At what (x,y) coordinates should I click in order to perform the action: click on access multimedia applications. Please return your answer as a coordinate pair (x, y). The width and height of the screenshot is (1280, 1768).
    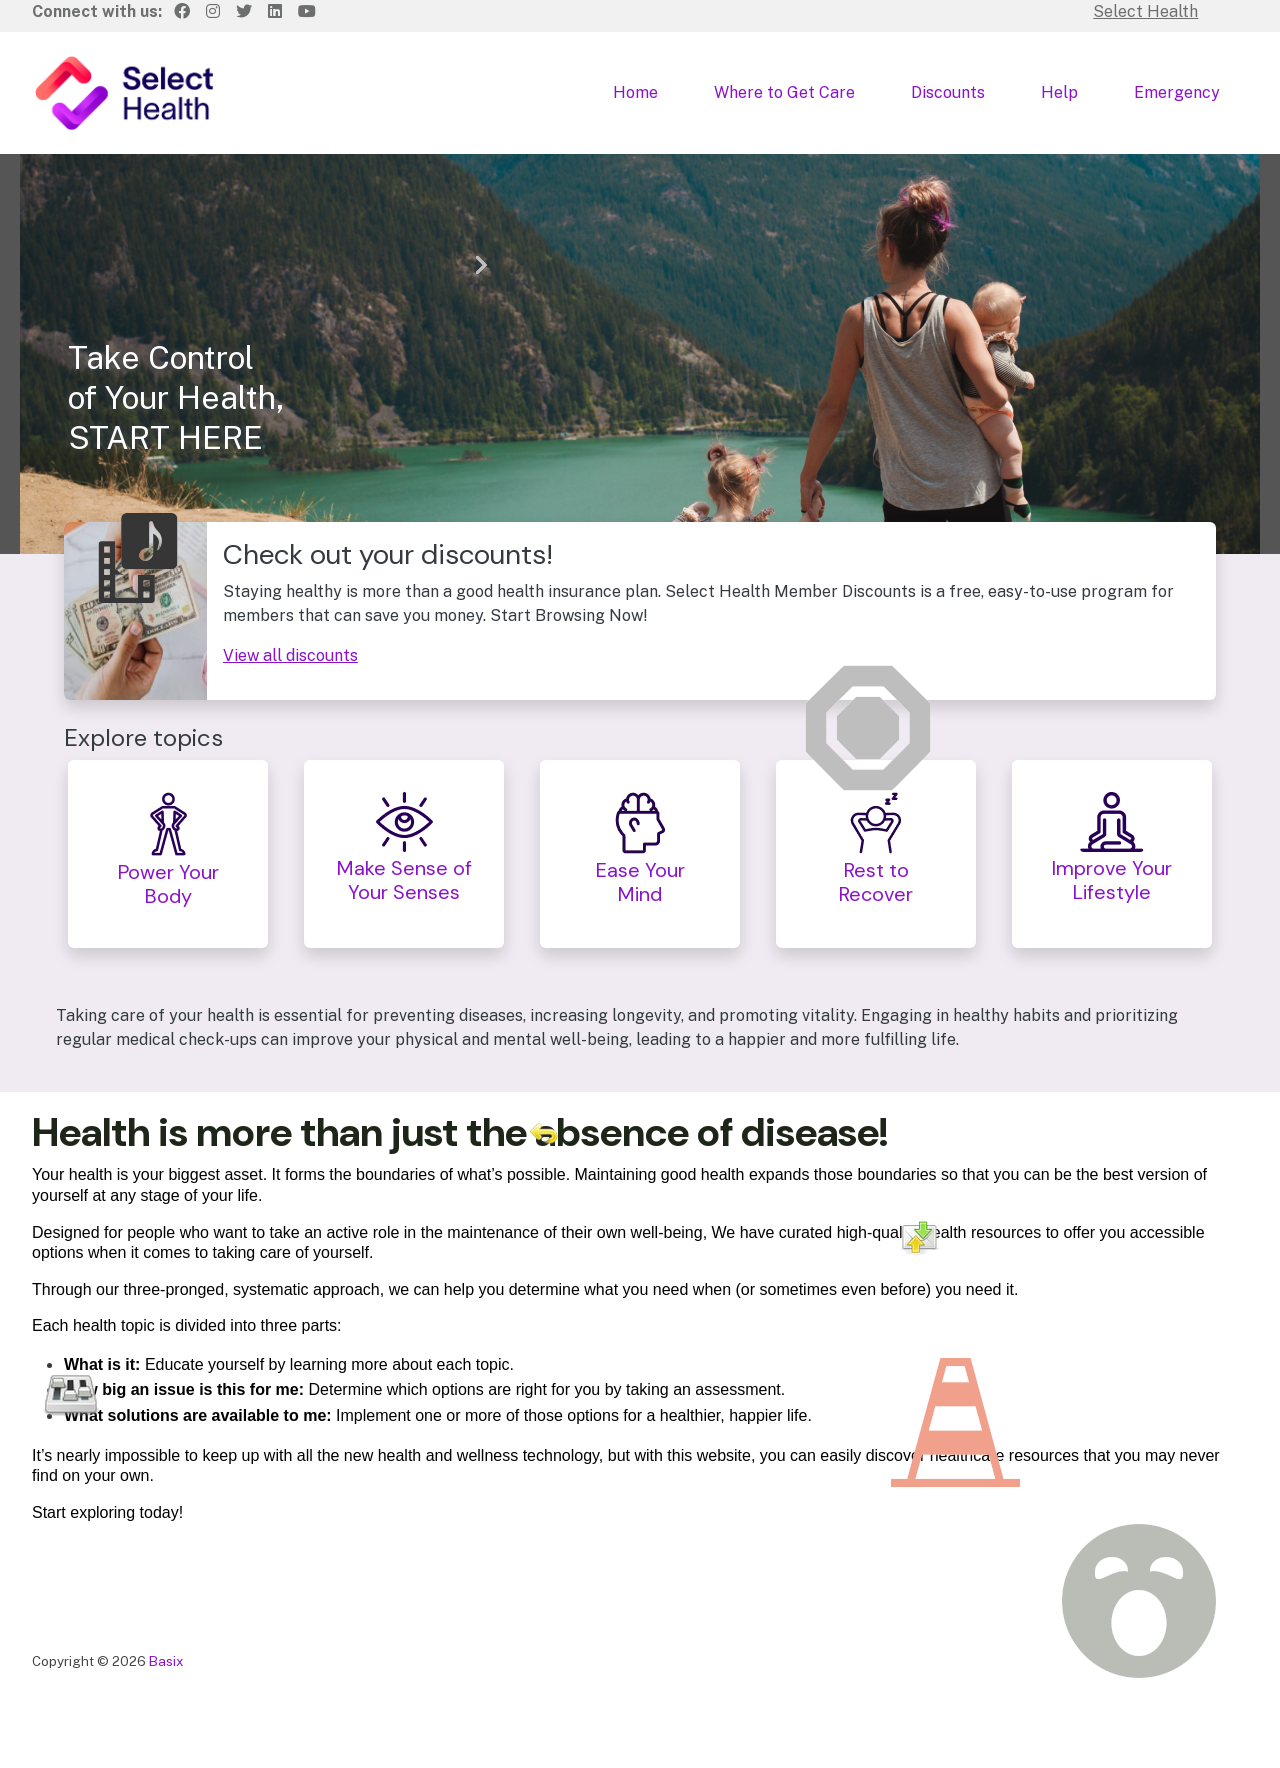
    Looking at the image, I should click on (138, 558).